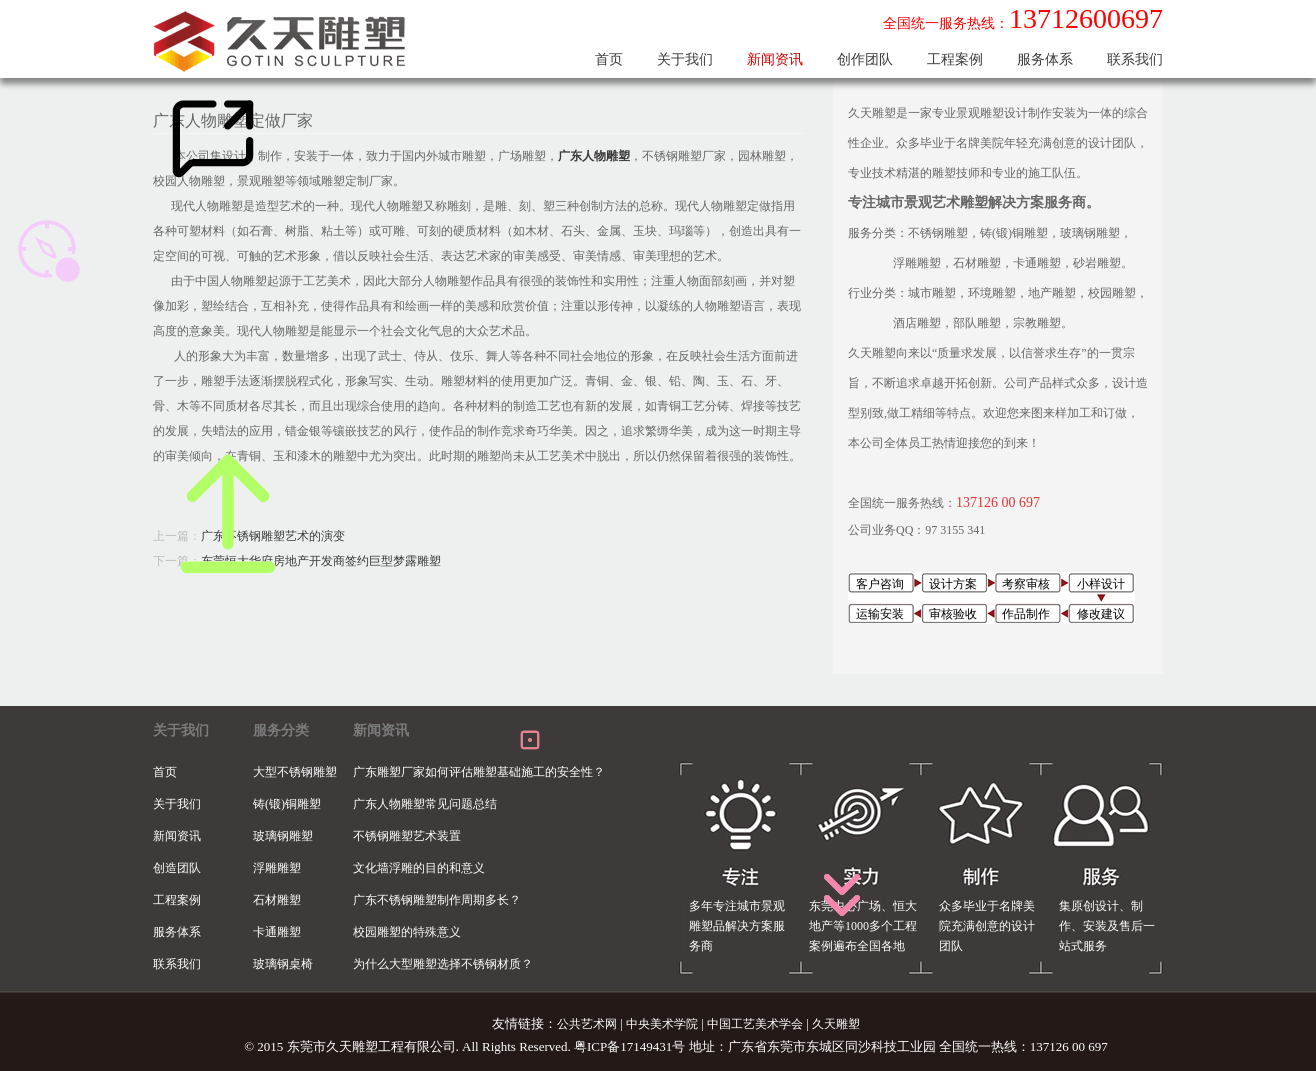  What do you see at coordinates (47, 249) in the screenshot?
I see `indicates current location on a map` at bounding box center [47, 249].